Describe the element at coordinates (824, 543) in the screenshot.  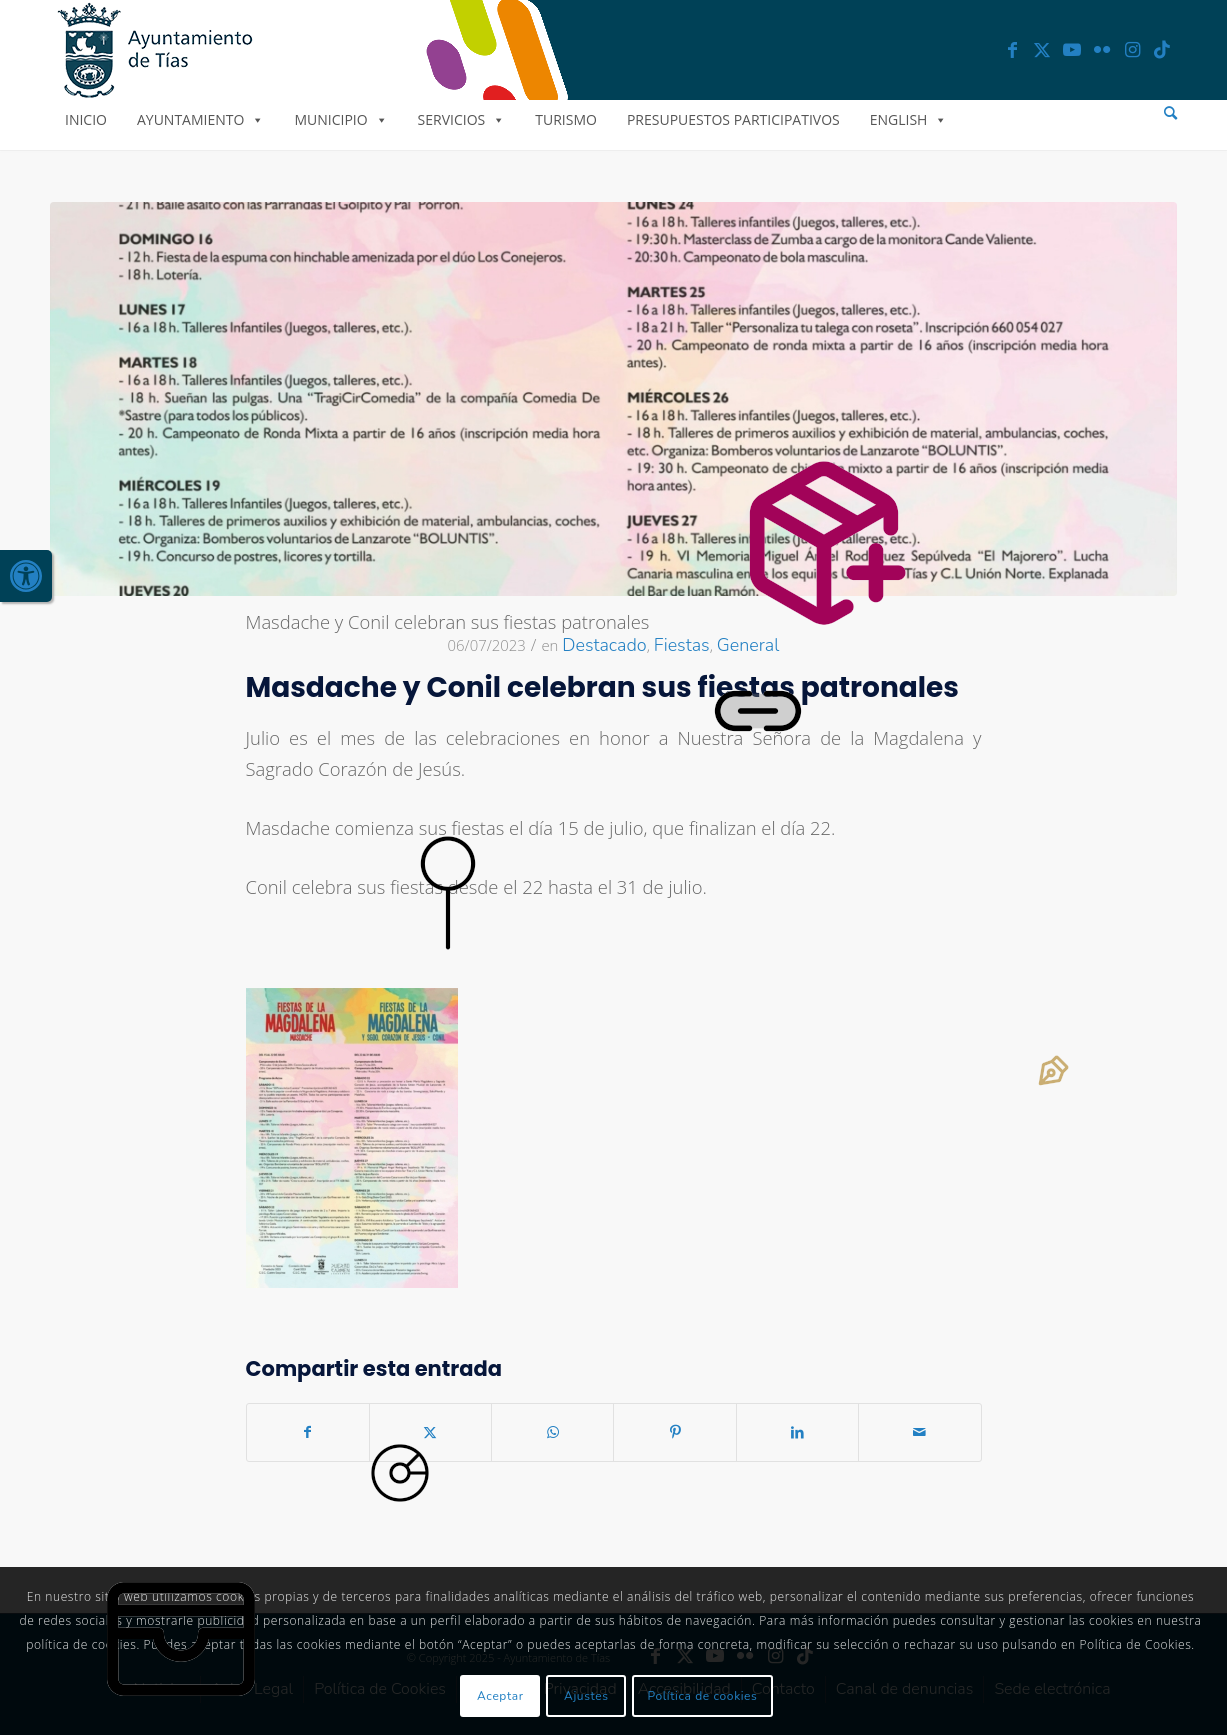
I see `add a new package or shipment` at that location.